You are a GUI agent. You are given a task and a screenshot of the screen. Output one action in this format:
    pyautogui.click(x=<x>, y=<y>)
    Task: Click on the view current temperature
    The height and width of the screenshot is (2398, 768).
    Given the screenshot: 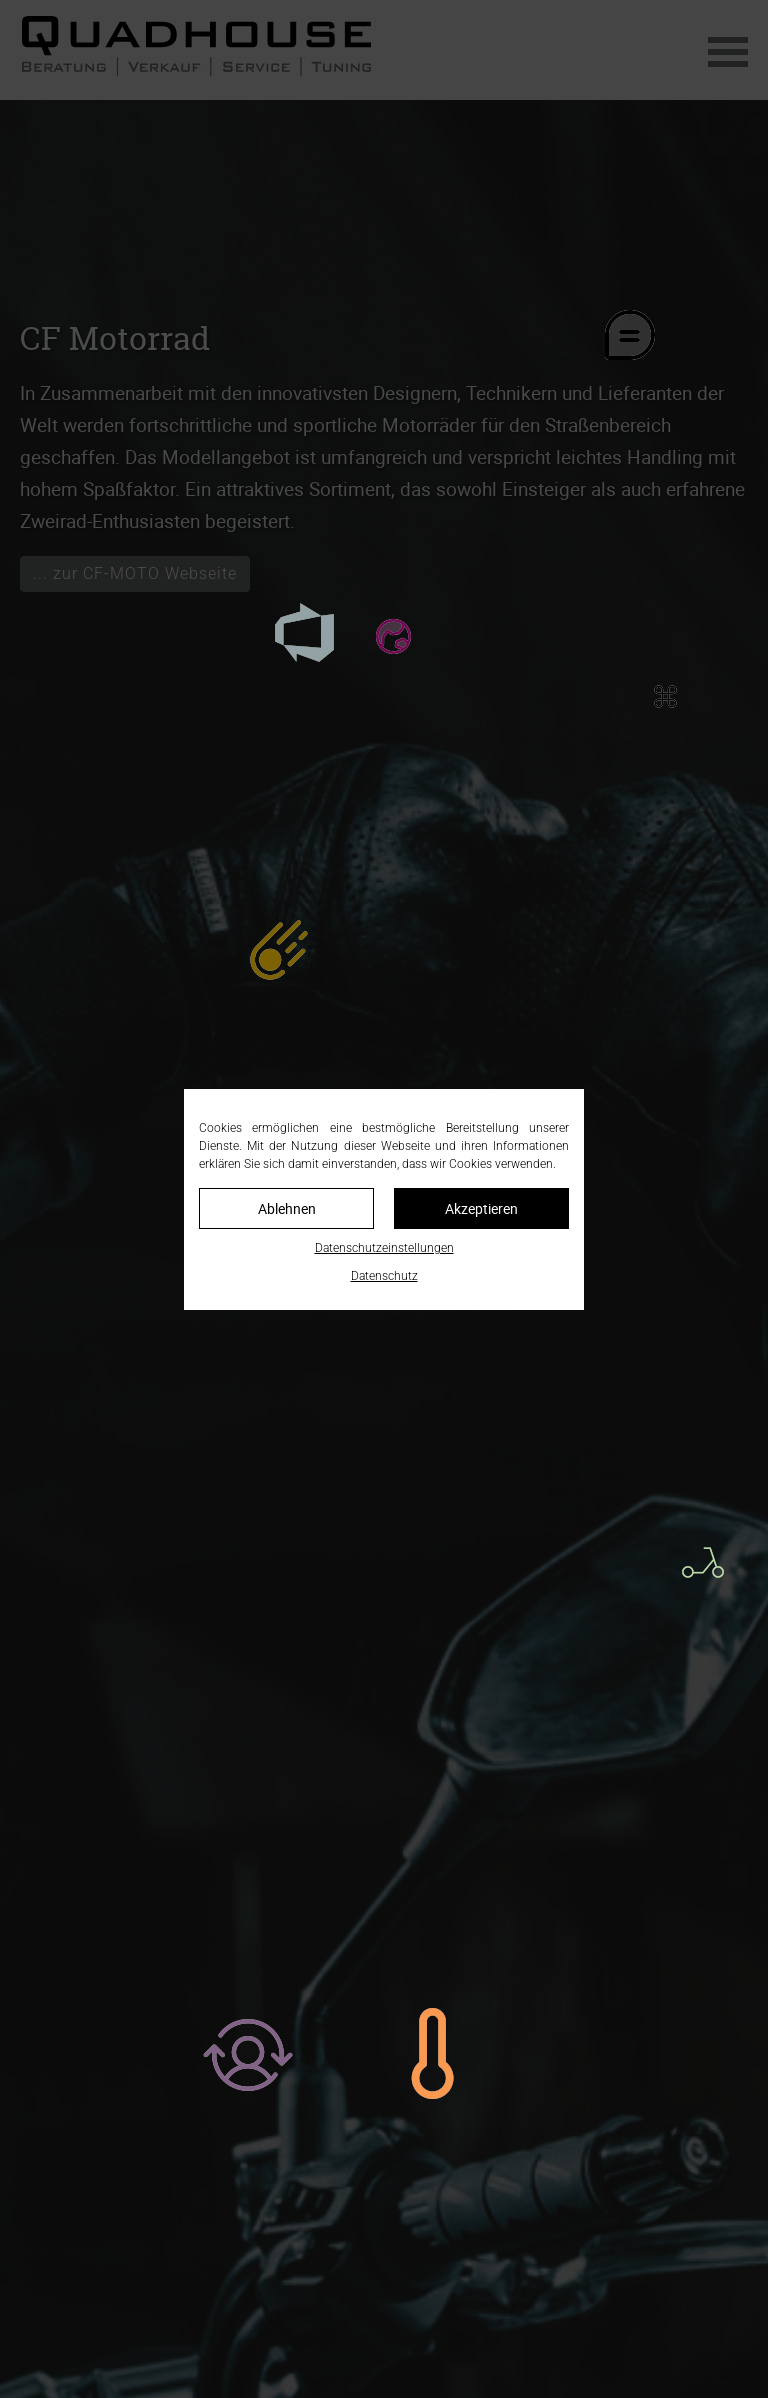 What is the action you would take?
    pyautogui.click(x=434, y=2053)
    